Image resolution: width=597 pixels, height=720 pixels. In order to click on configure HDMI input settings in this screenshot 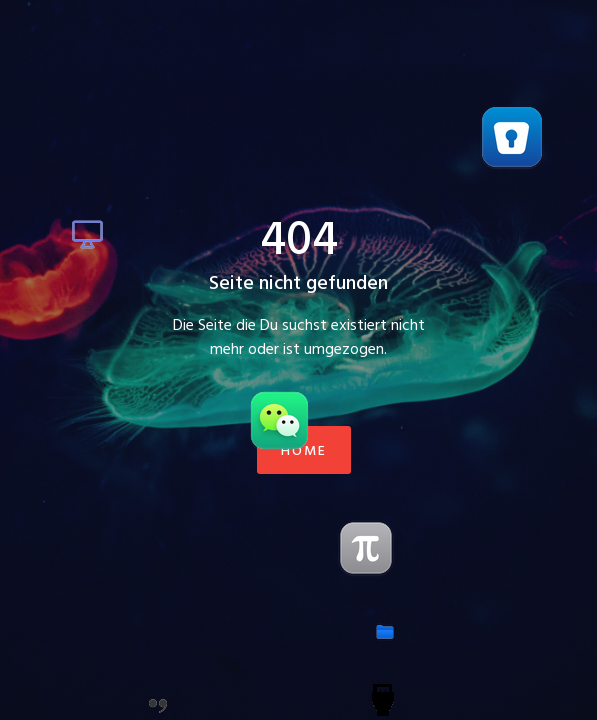, I will do `click(383, 700)`.